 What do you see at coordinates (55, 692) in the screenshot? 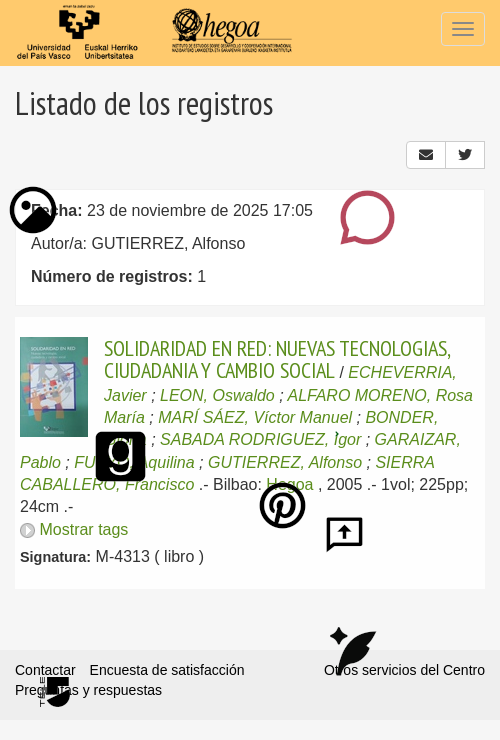
I see `visit the Tele 5 television network website` at bounding box center [55, 692].